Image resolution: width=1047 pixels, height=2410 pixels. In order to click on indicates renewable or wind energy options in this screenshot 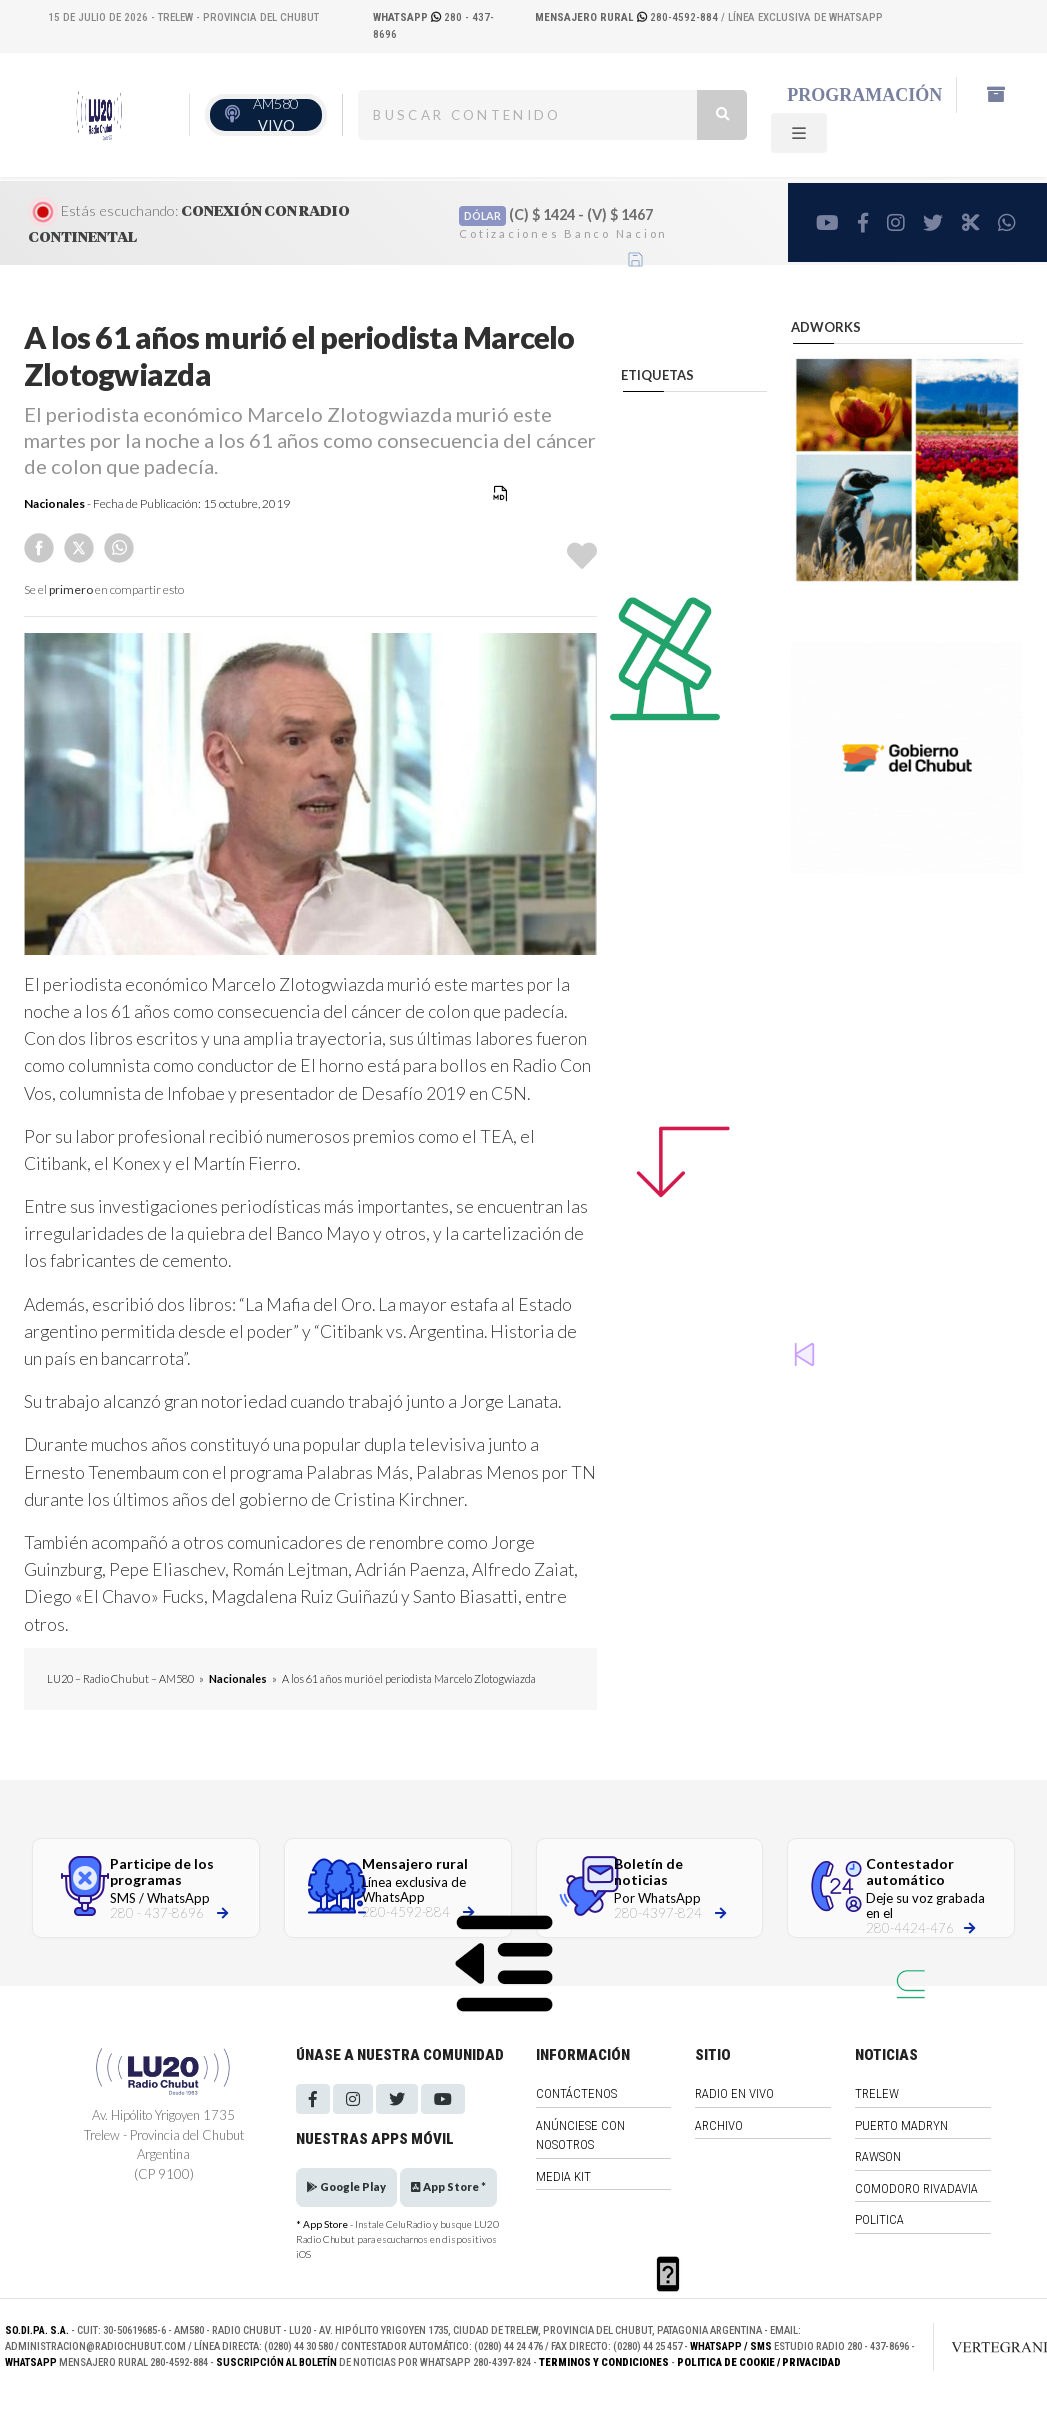, I will do `click(665, 661)`.